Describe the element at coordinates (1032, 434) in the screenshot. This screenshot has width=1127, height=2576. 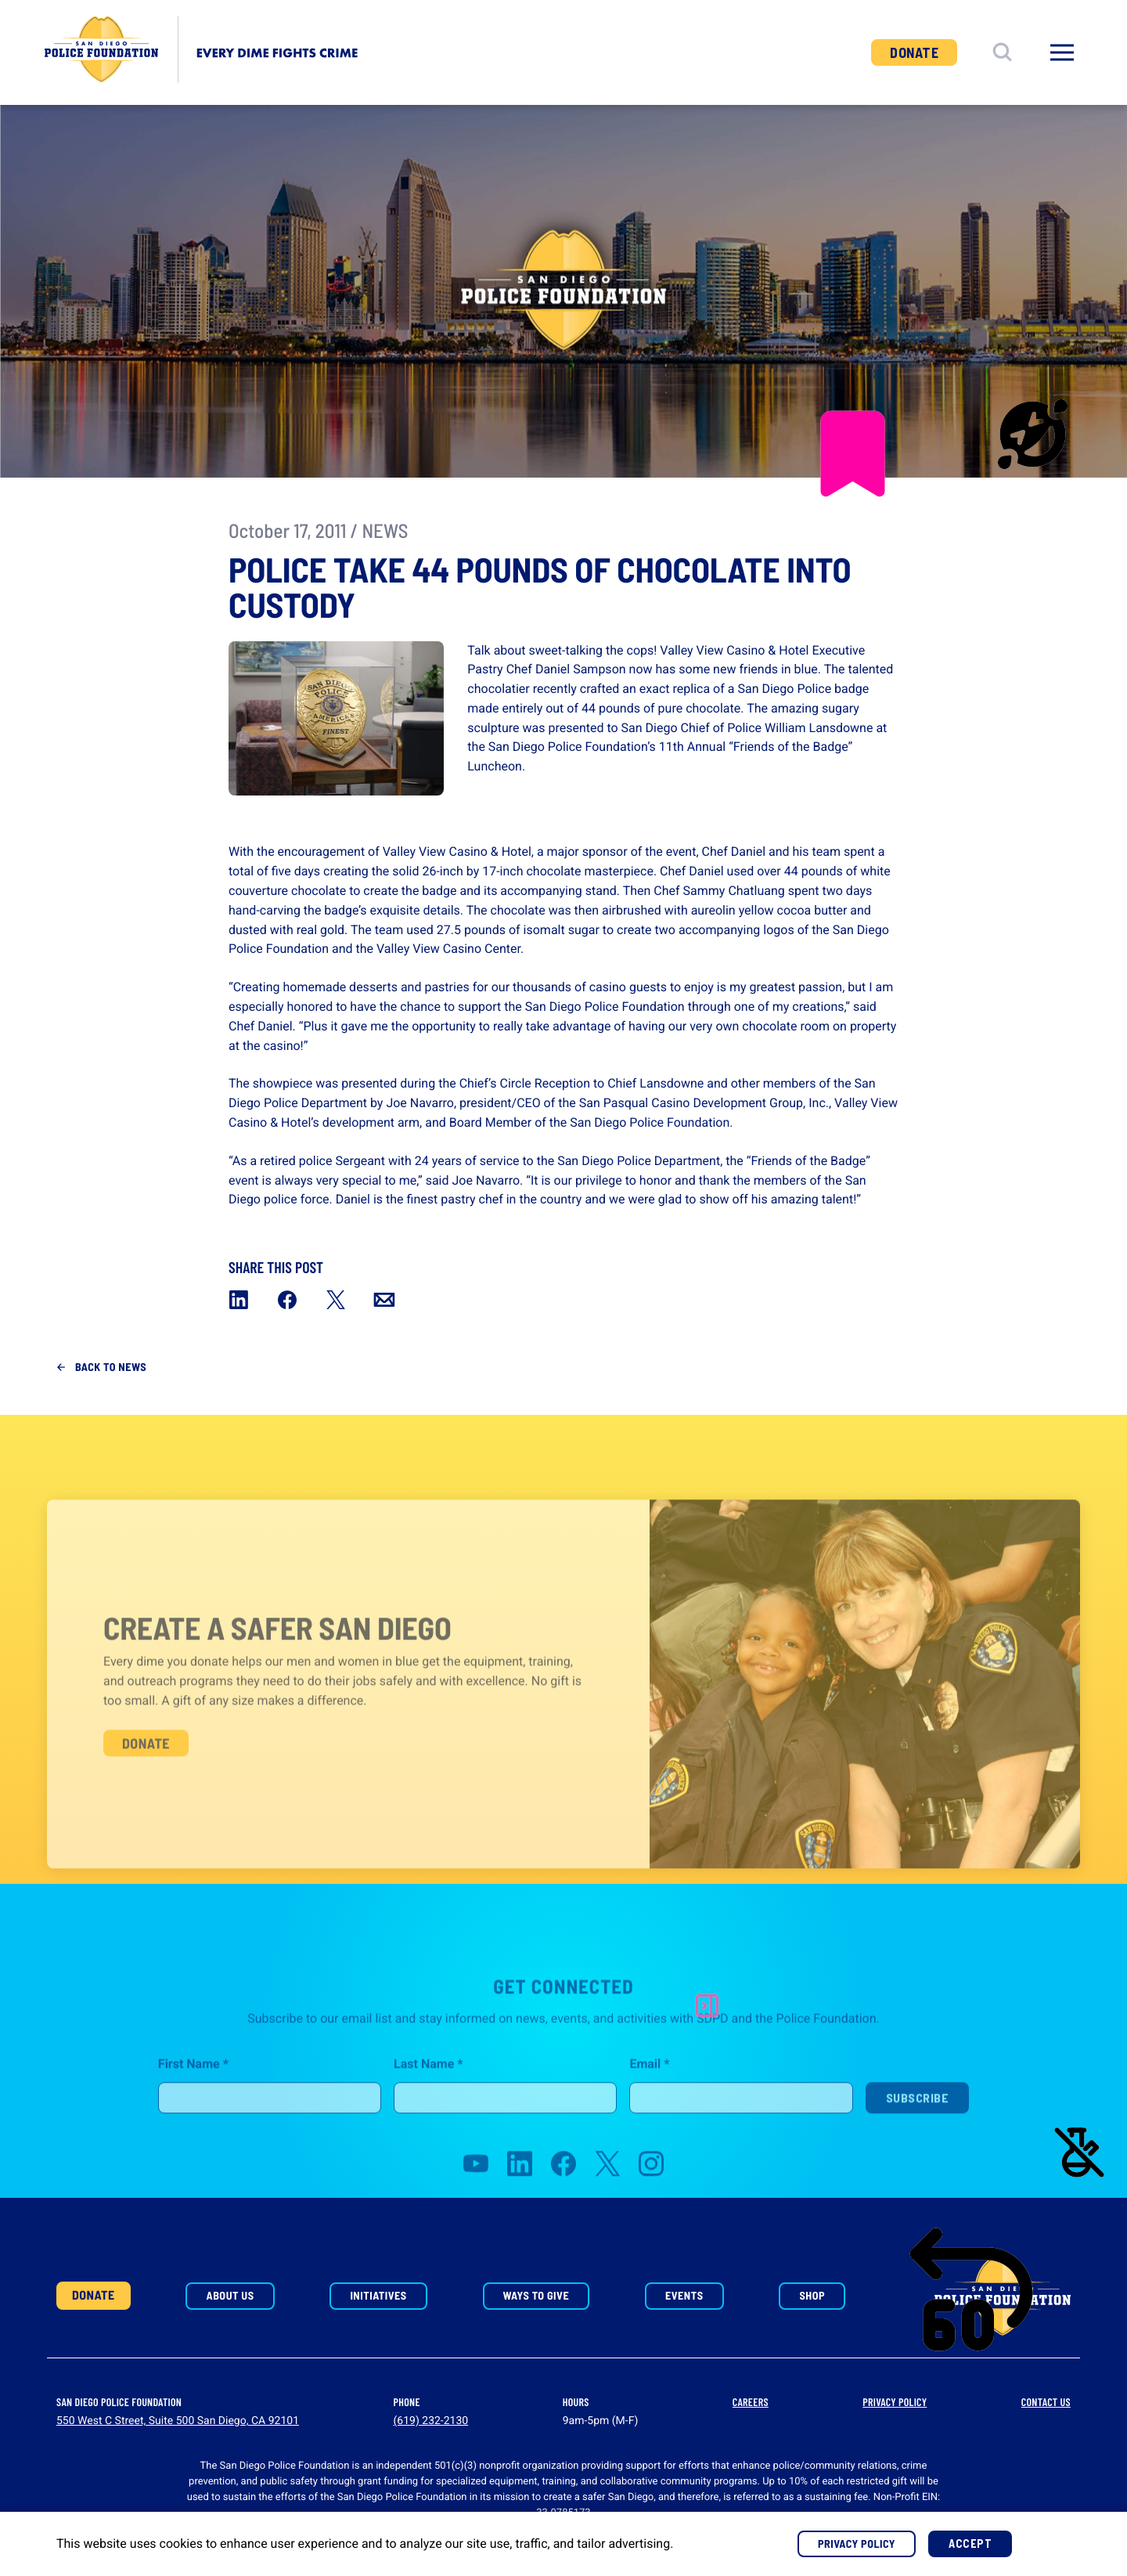
I see `react with laughing emoji` at that location.